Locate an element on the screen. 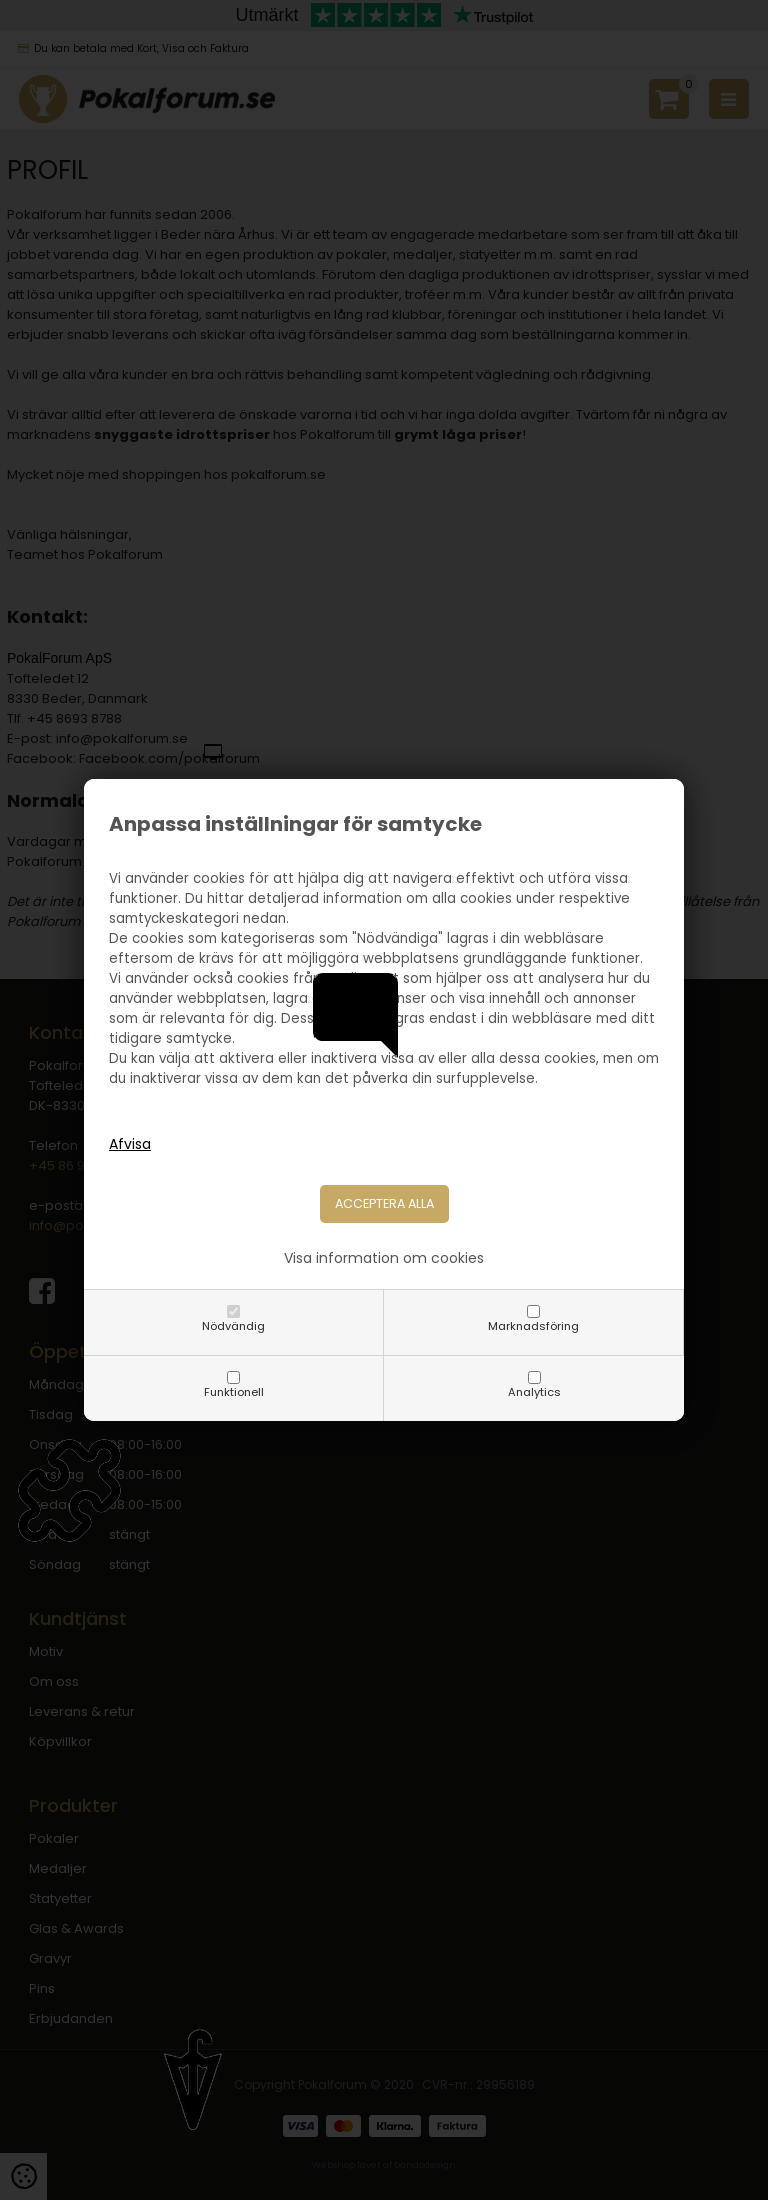 This screenshot has height=2200, width=768. indicates rainy weather conditions is located at coordinates (193, 2082).